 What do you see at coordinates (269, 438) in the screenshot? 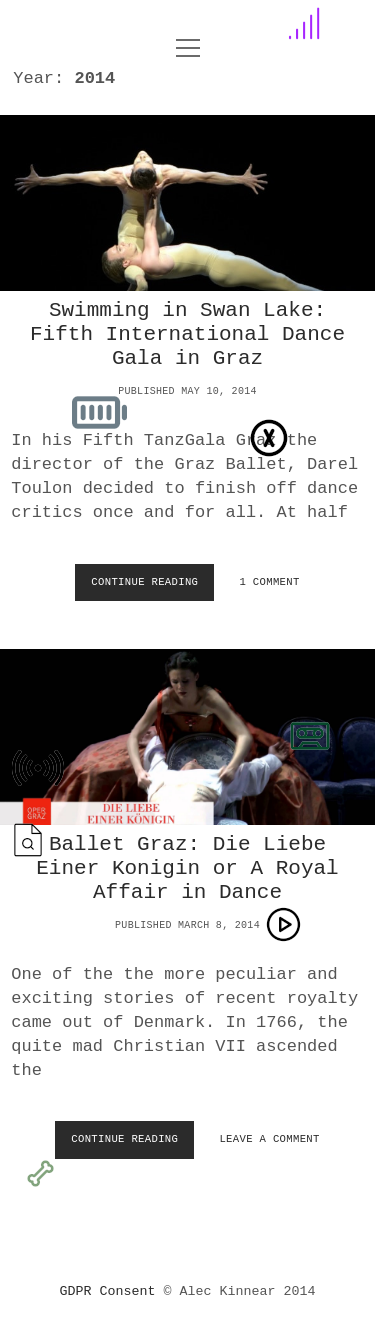
I see `close or cancel an action` at bounding box center [269, 438].